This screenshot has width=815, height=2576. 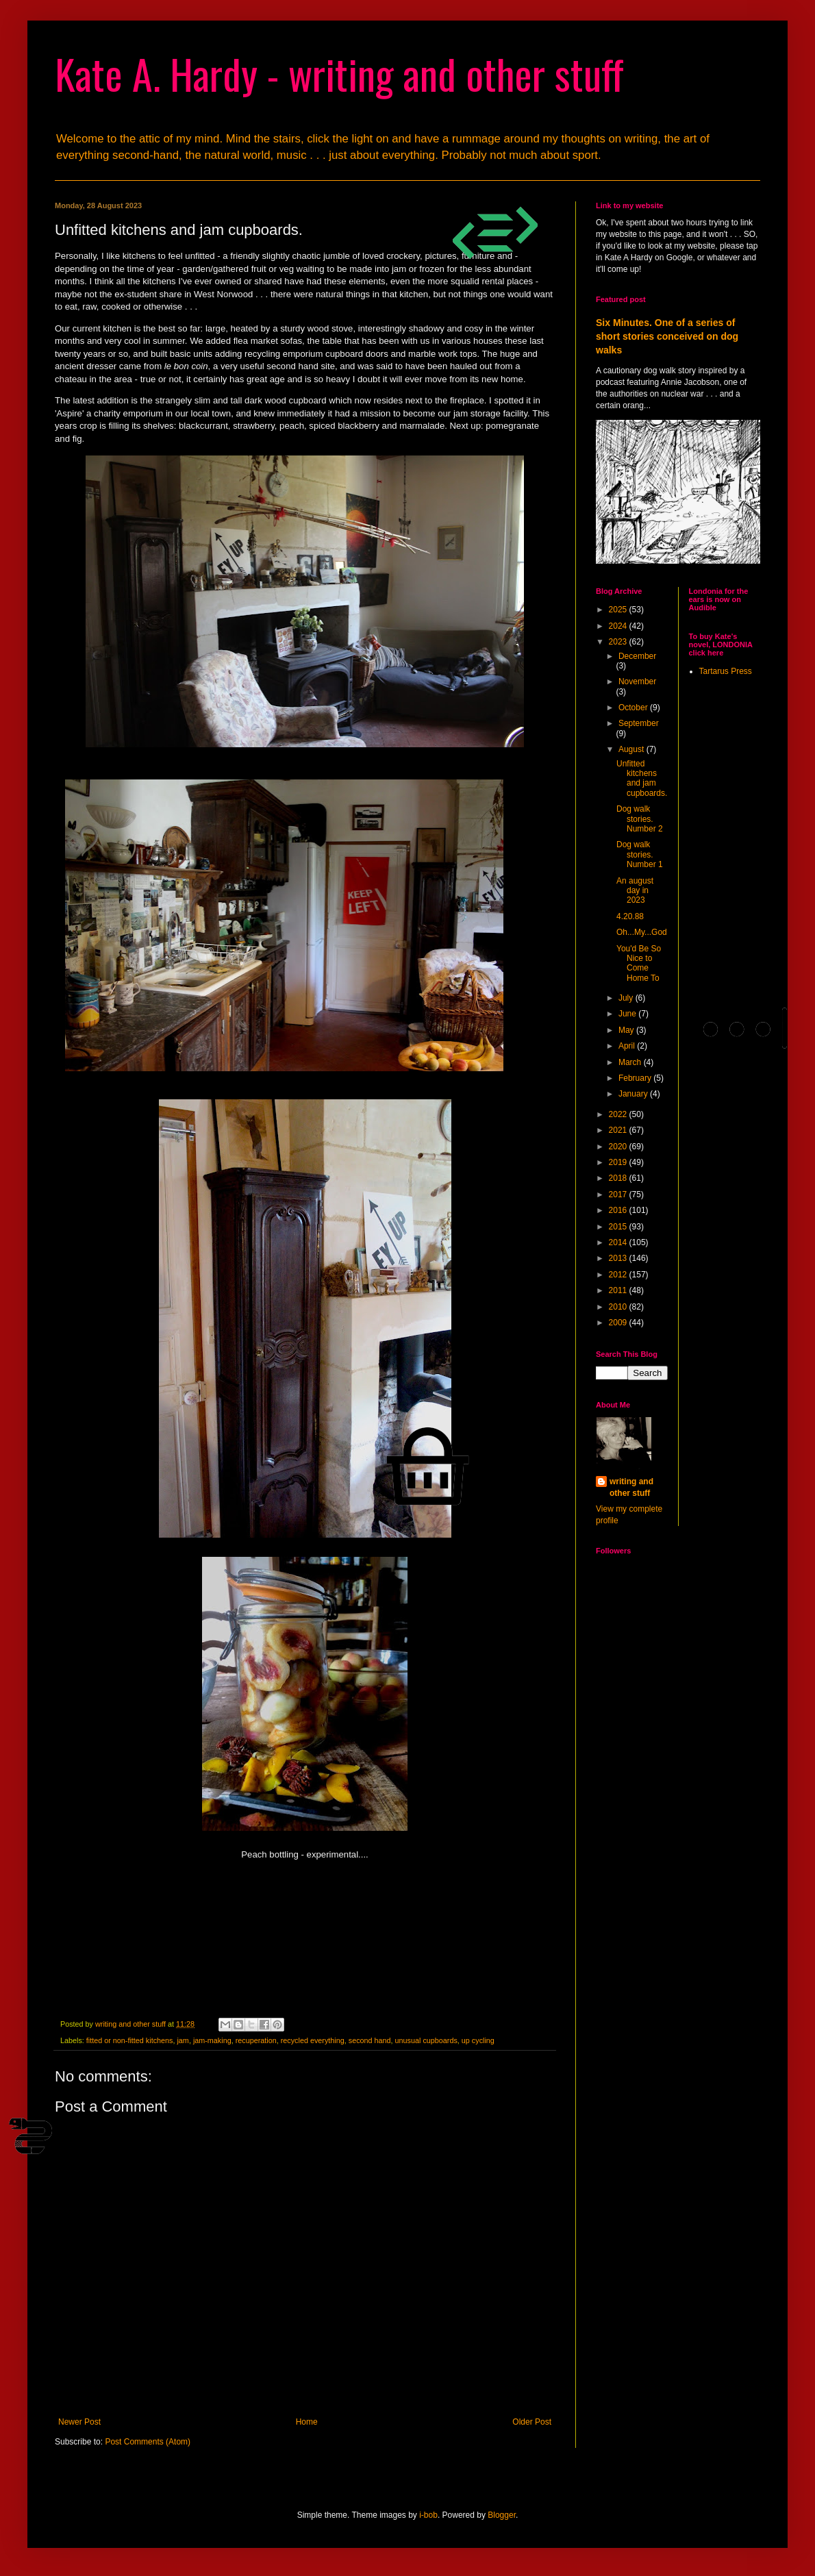 I want to click on view your shopping basket, so click(x=427, y=1468).